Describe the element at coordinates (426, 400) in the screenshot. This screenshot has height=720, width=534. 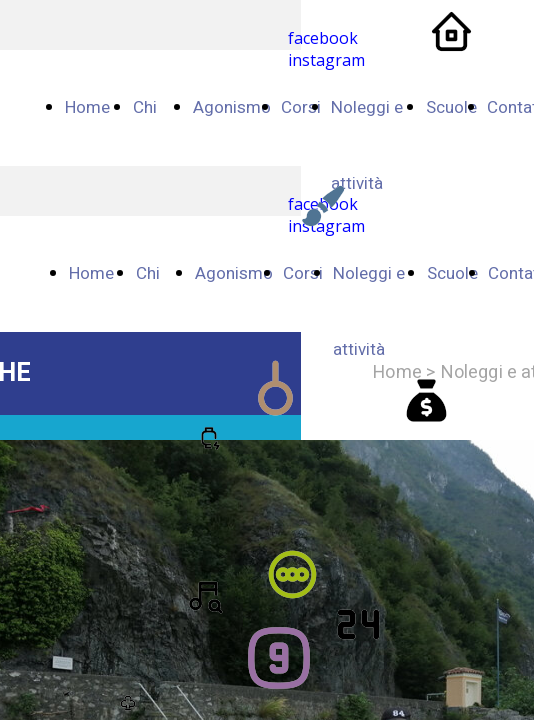
I see `view your earnings or balance` at that location.